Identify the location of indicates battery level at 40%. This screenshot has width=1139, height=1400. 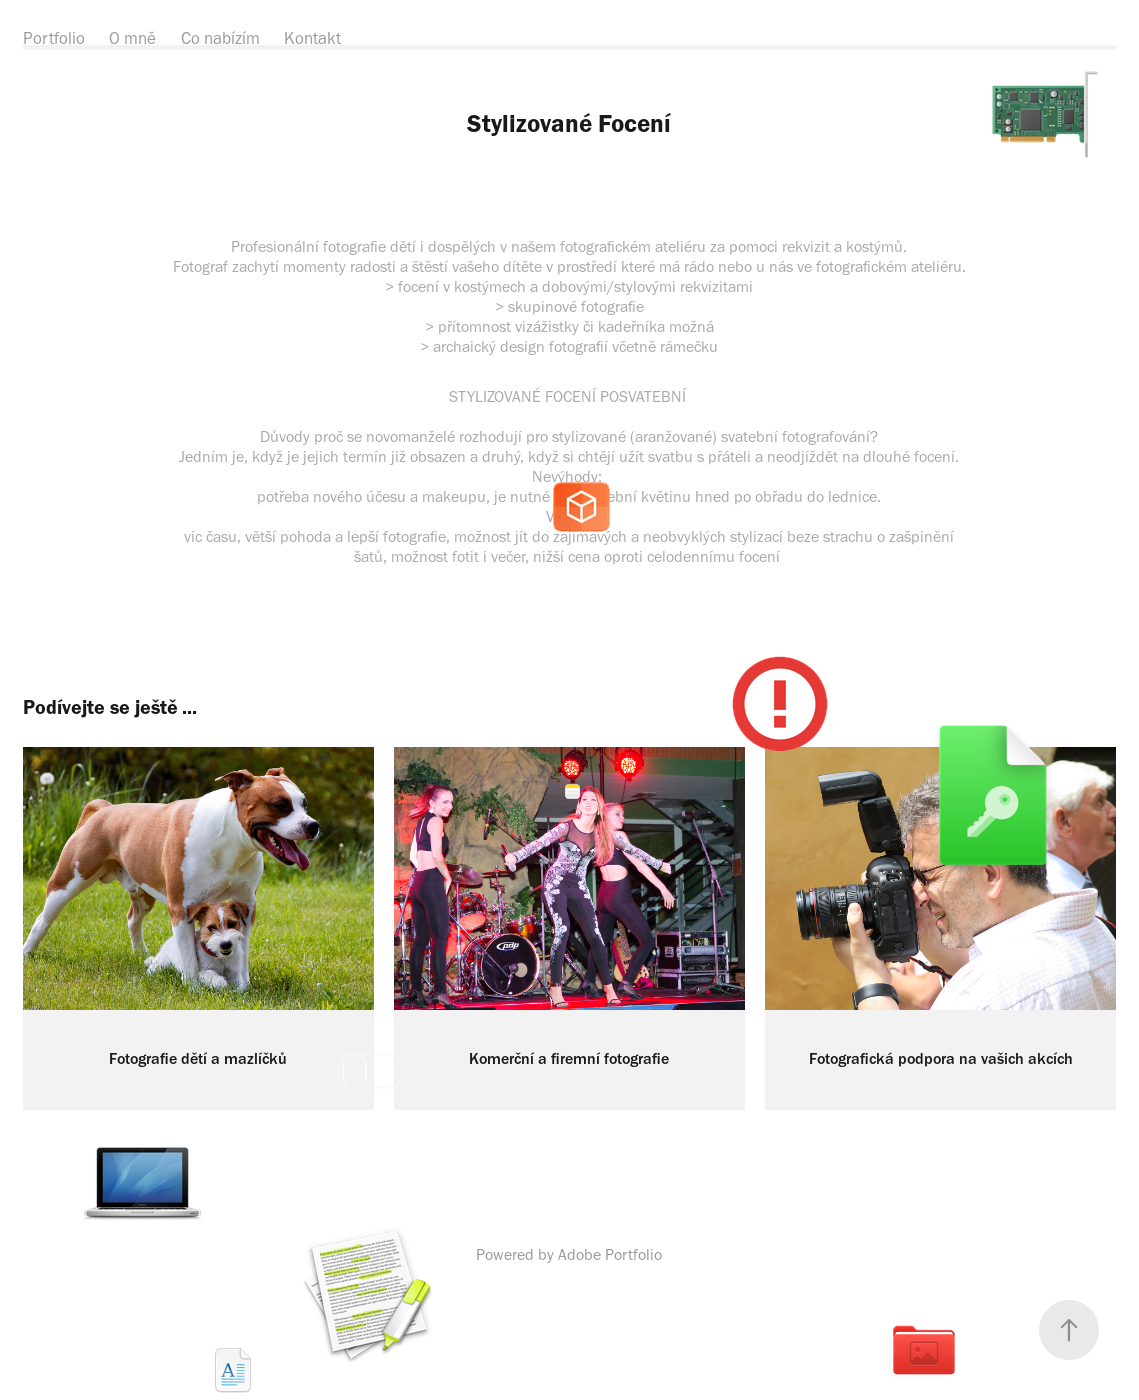
(373, 1071).